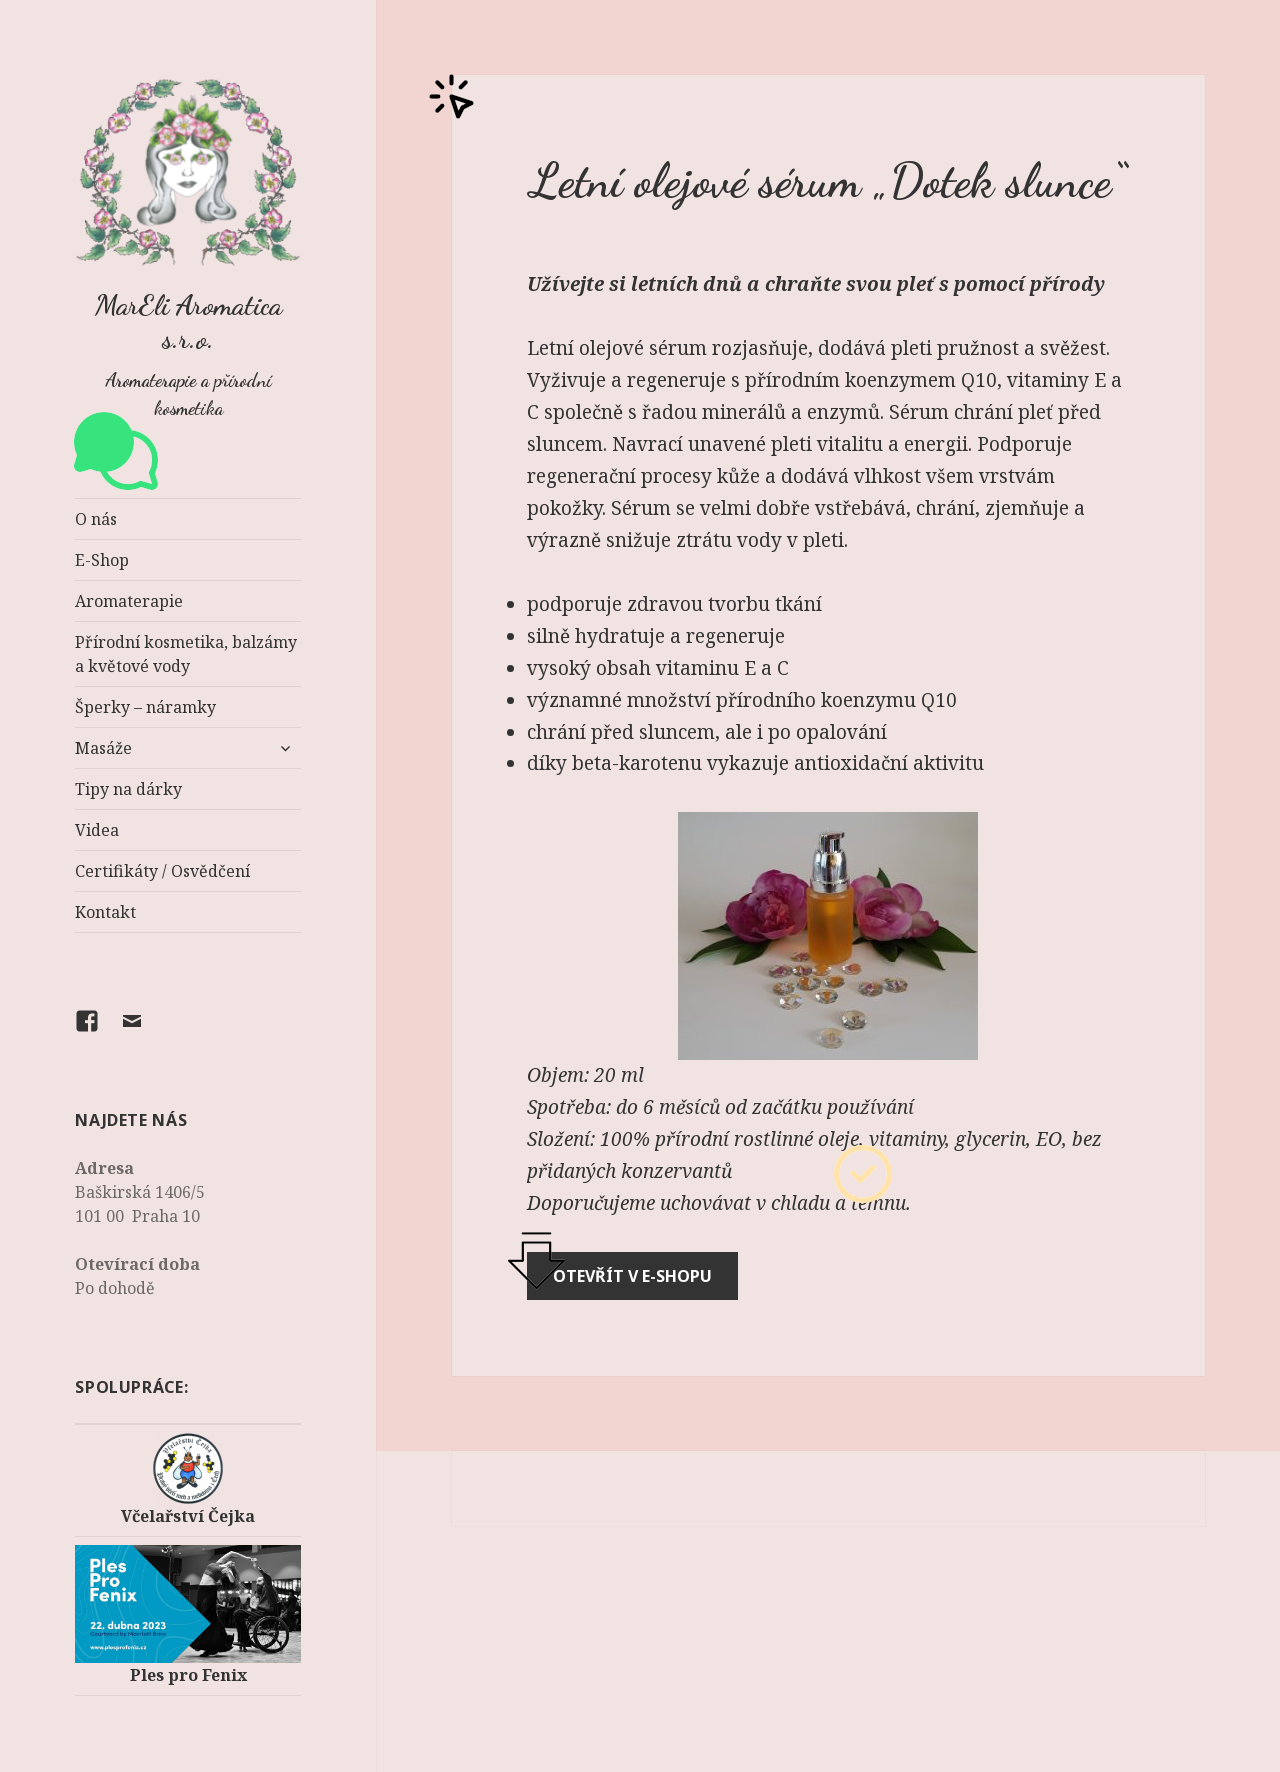  Describe the element at coordinates (451, 96) in the screenshot. I see `tap or click to interact` at that location.